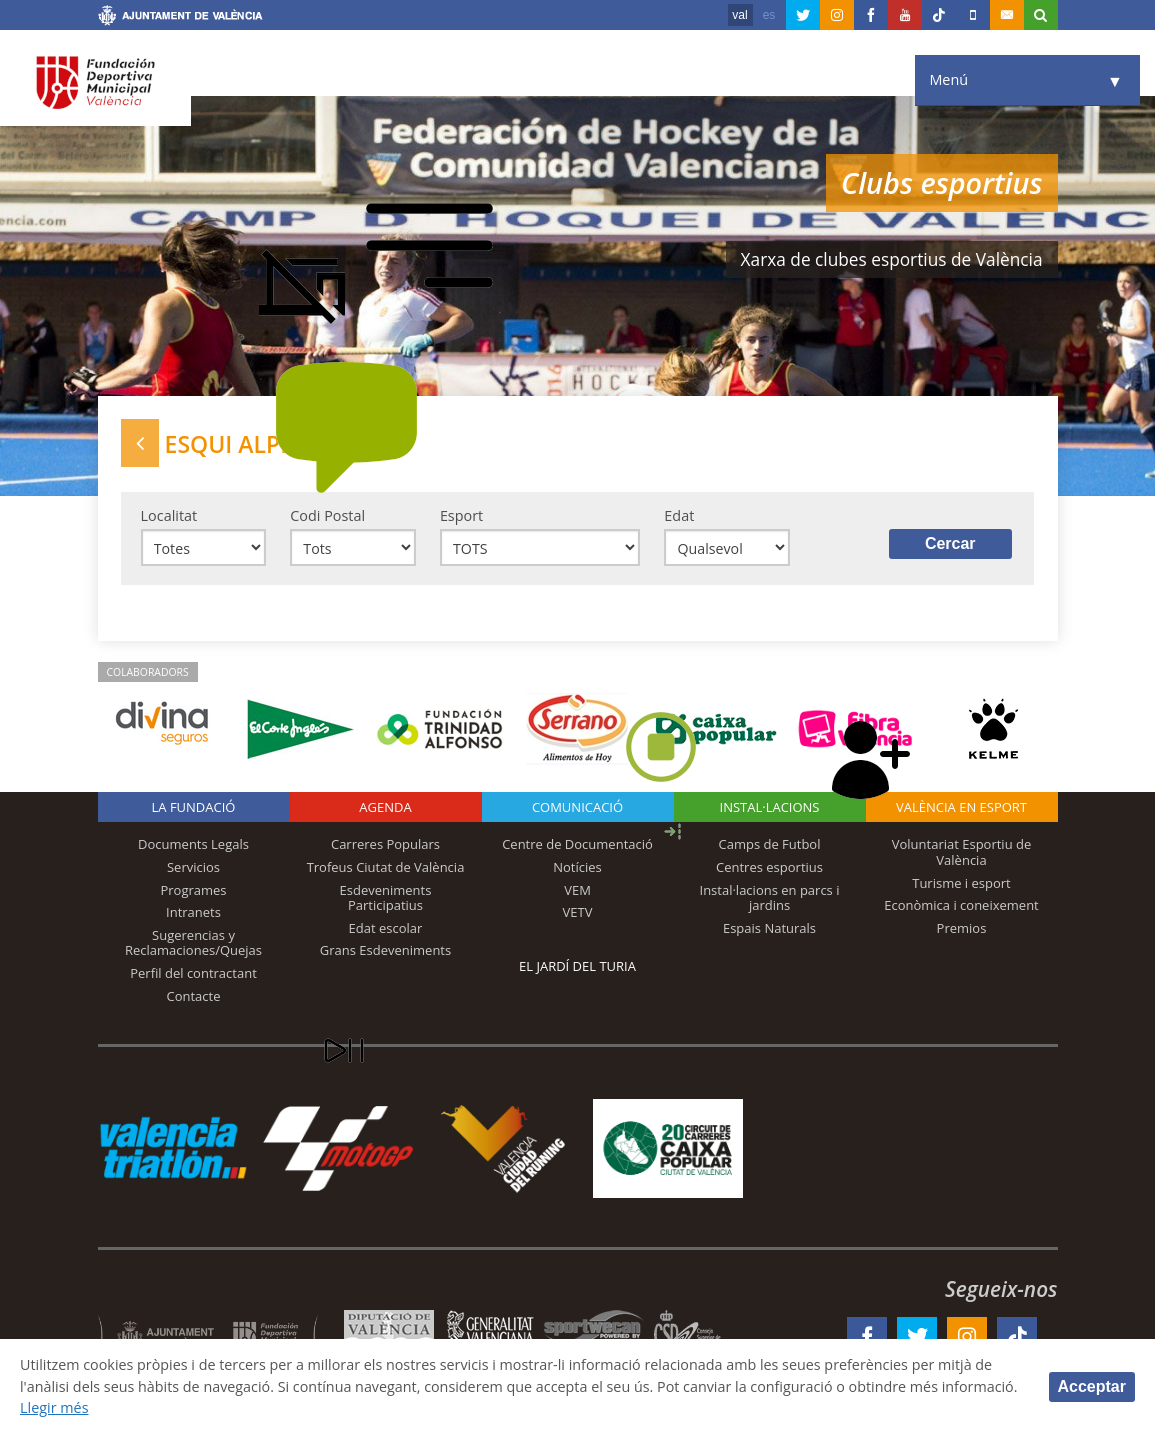 The image size is (1155, 1434). I want to click on open chat or messaging, so click(346, 427).